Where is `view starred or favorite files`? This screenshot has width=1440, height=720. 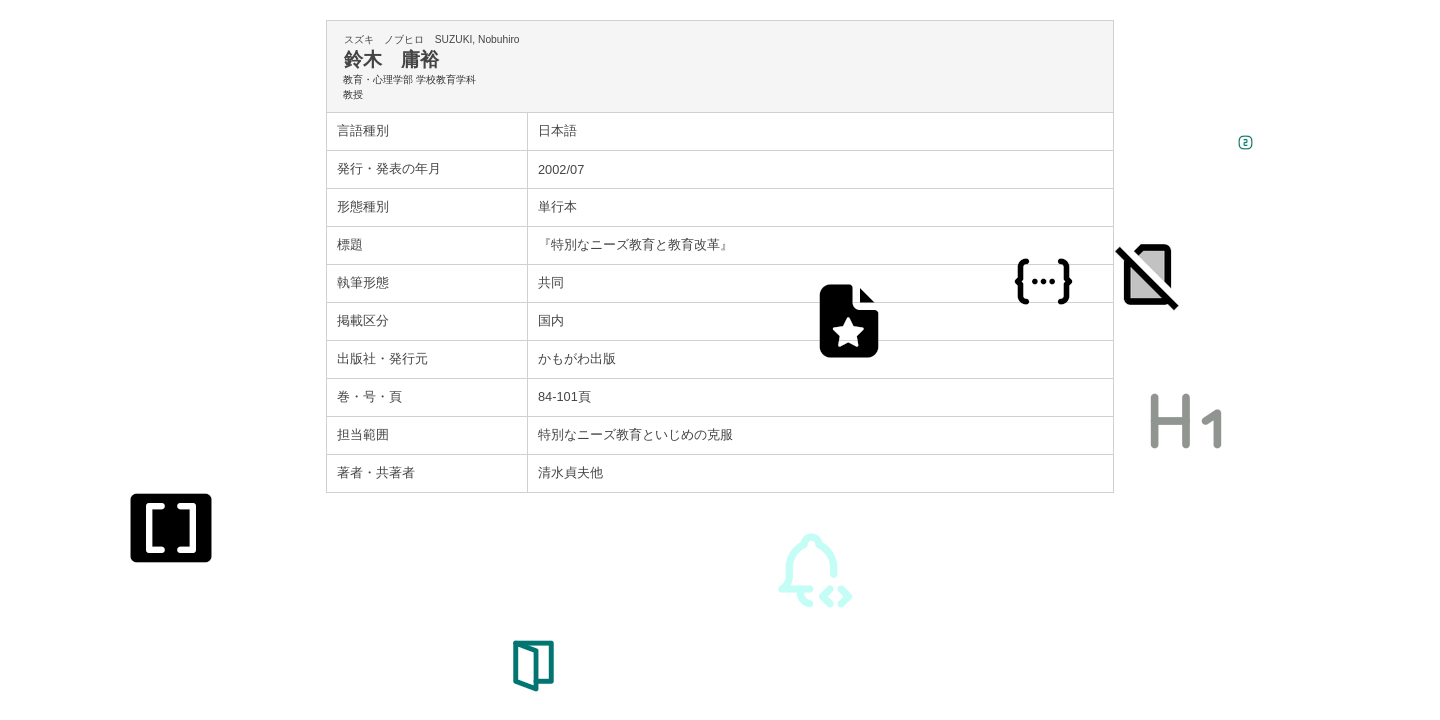 view starred or favorite files is located at coordinates (849, 321).